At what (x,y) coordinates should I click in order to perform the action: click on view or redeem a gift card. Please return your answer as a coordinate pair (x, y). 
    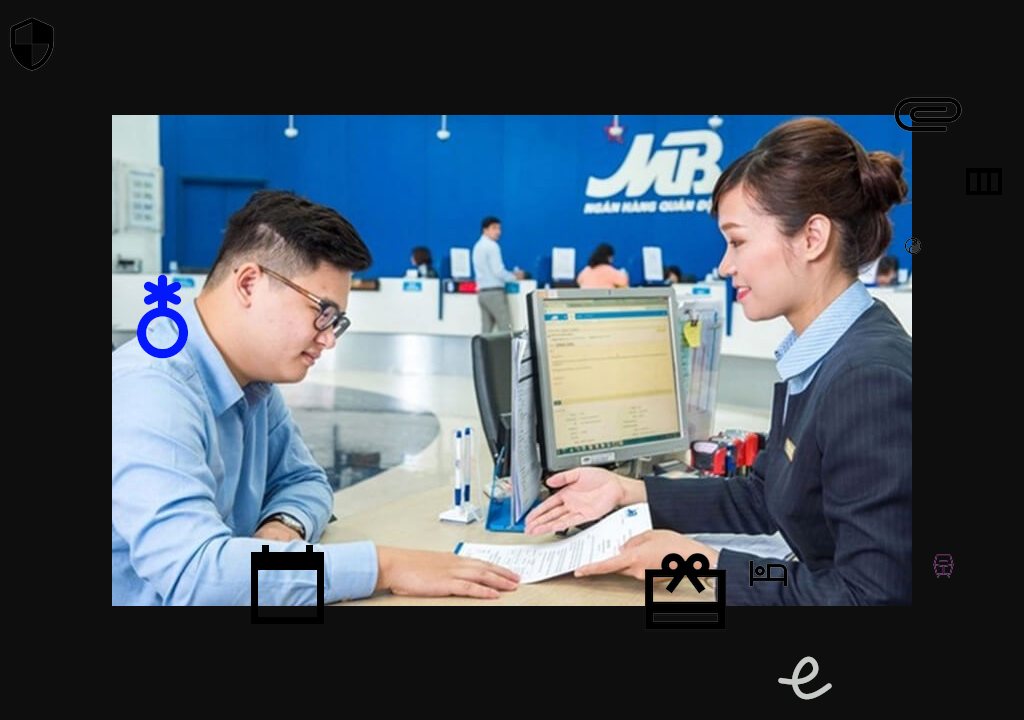
    Looking at the image, I should click on (685, 593).